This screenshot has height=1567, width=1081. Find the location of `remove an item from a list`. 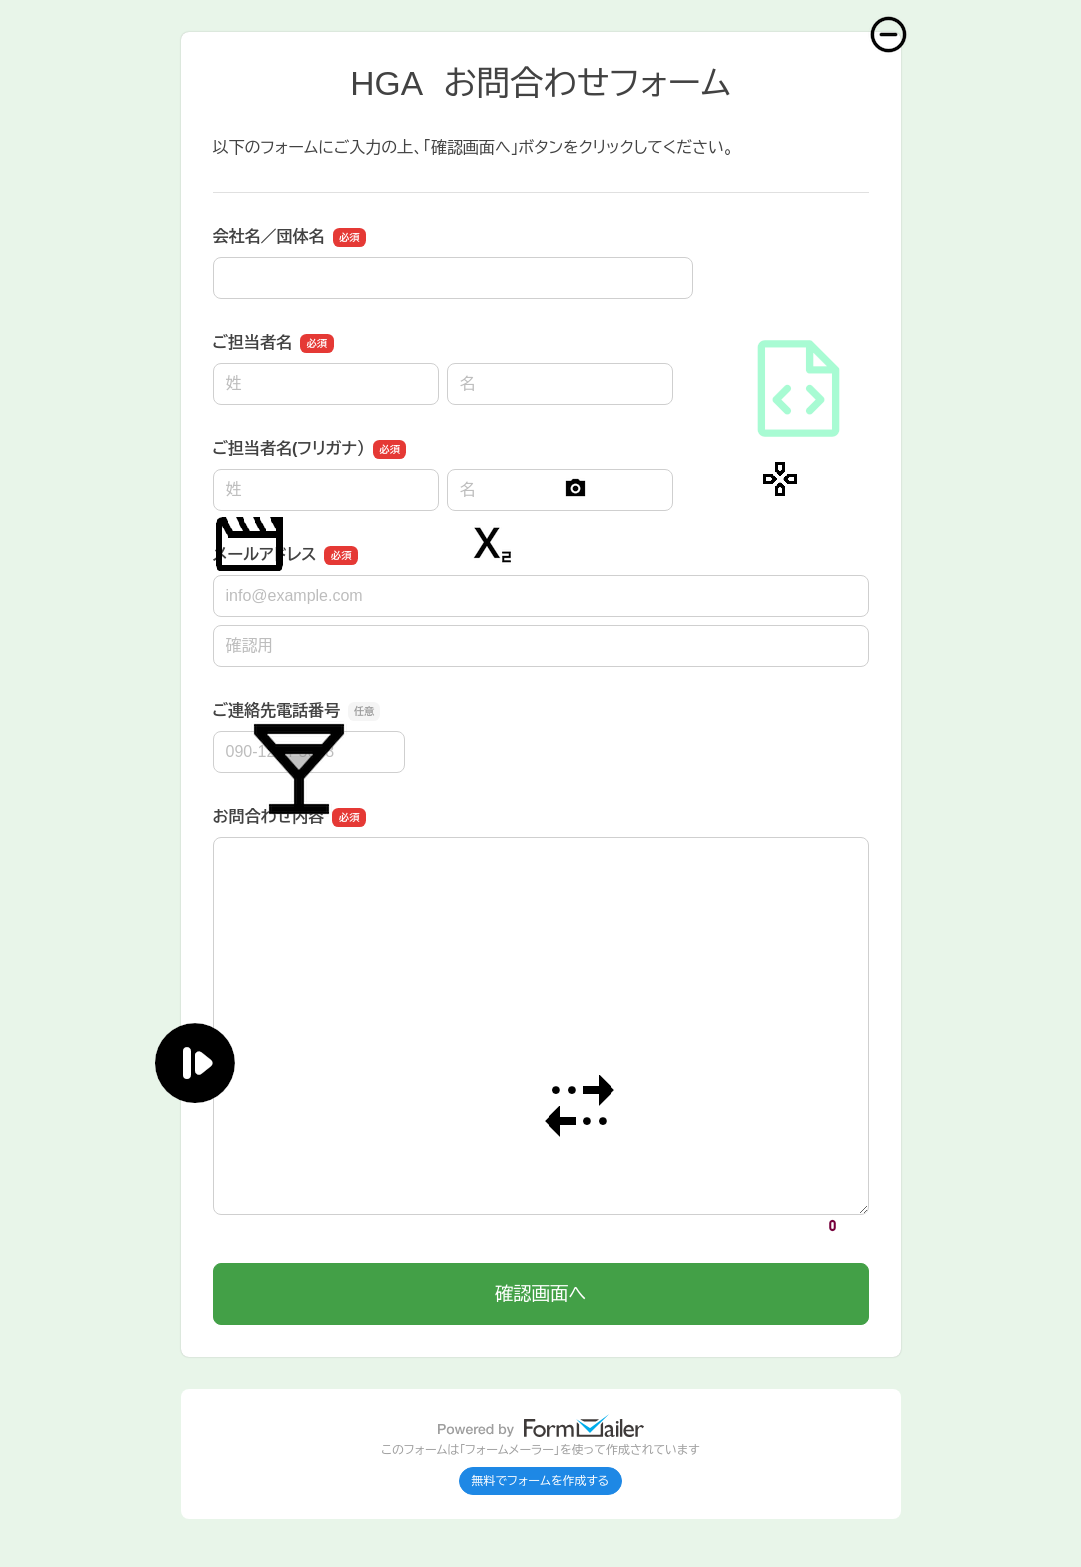

remove an item from a list is located at coordinates (888, 34).